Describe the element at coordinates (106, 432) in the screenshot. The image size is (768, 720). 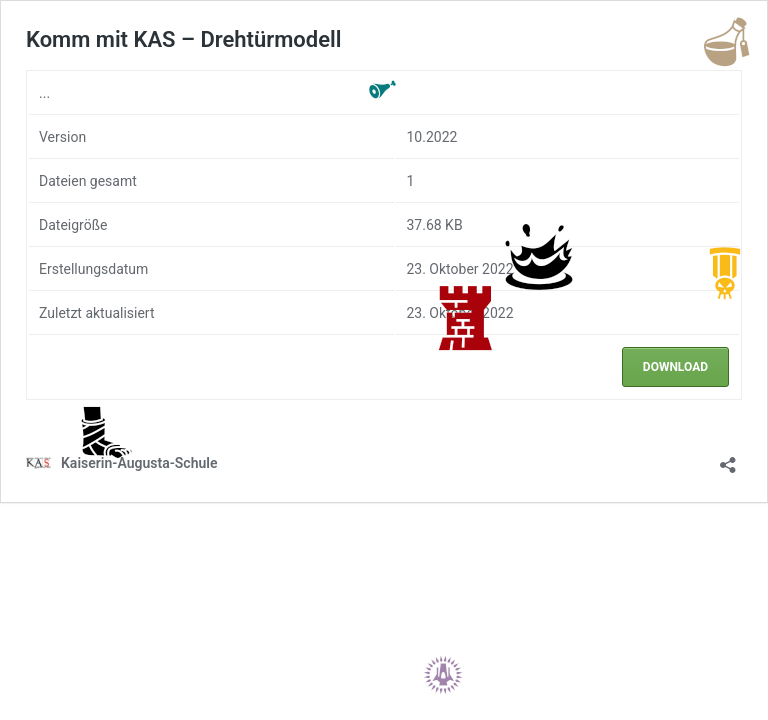
I see `indicates foot injury or bandaged condition` at that location.